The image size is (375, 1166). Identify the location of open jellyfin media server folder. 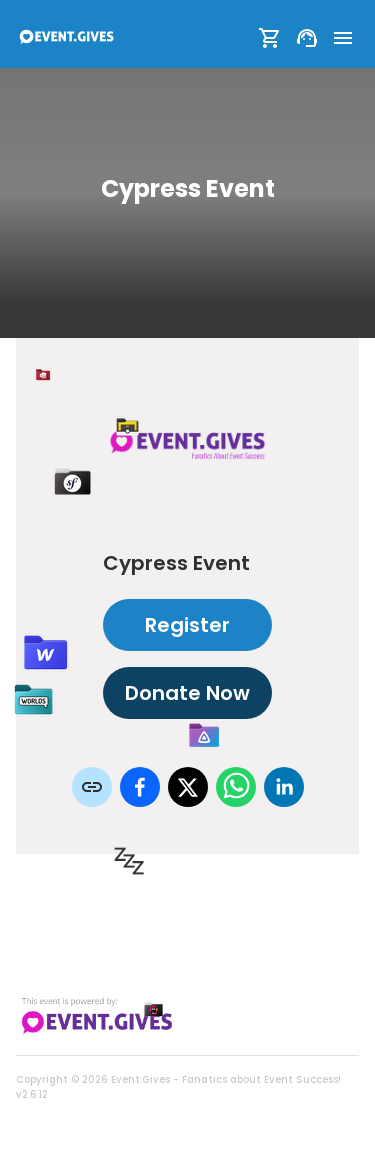
(204, 736).